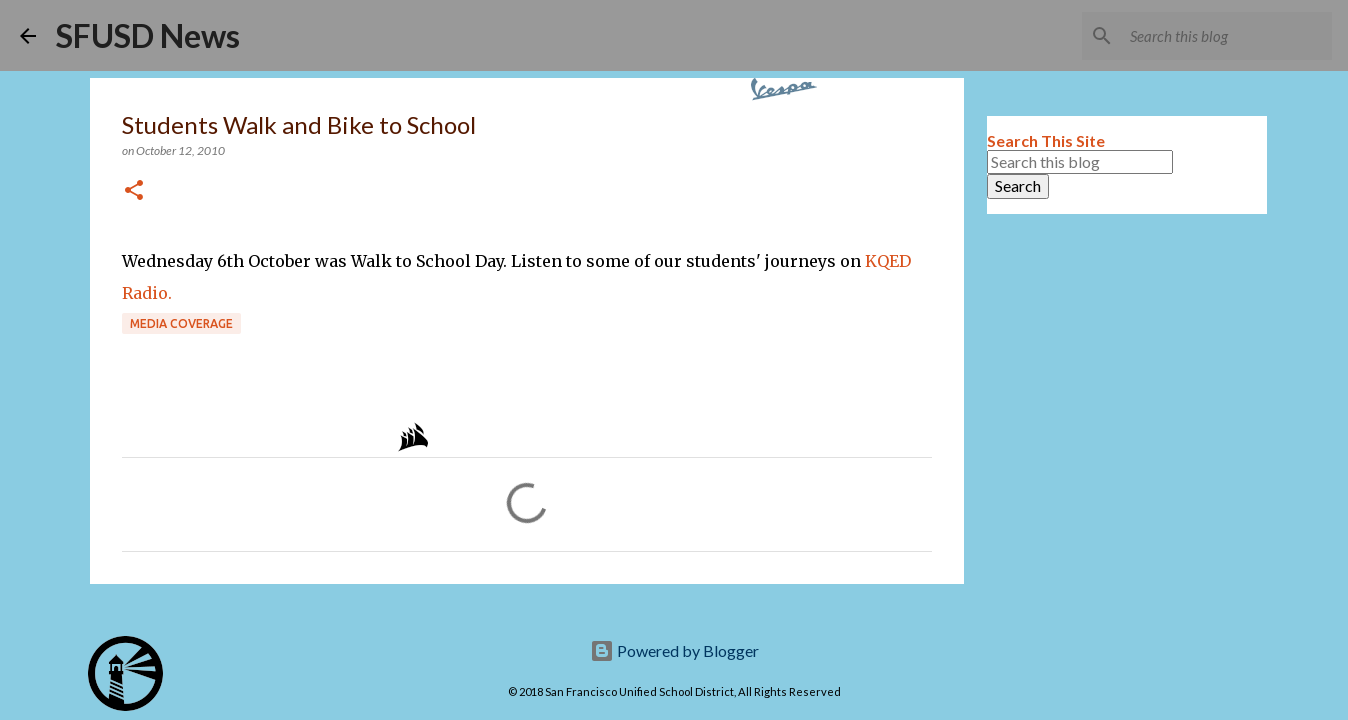  Describe the element at coordinates (125, 673) in the screenshot. I see `harbor container registry logo` at that location.